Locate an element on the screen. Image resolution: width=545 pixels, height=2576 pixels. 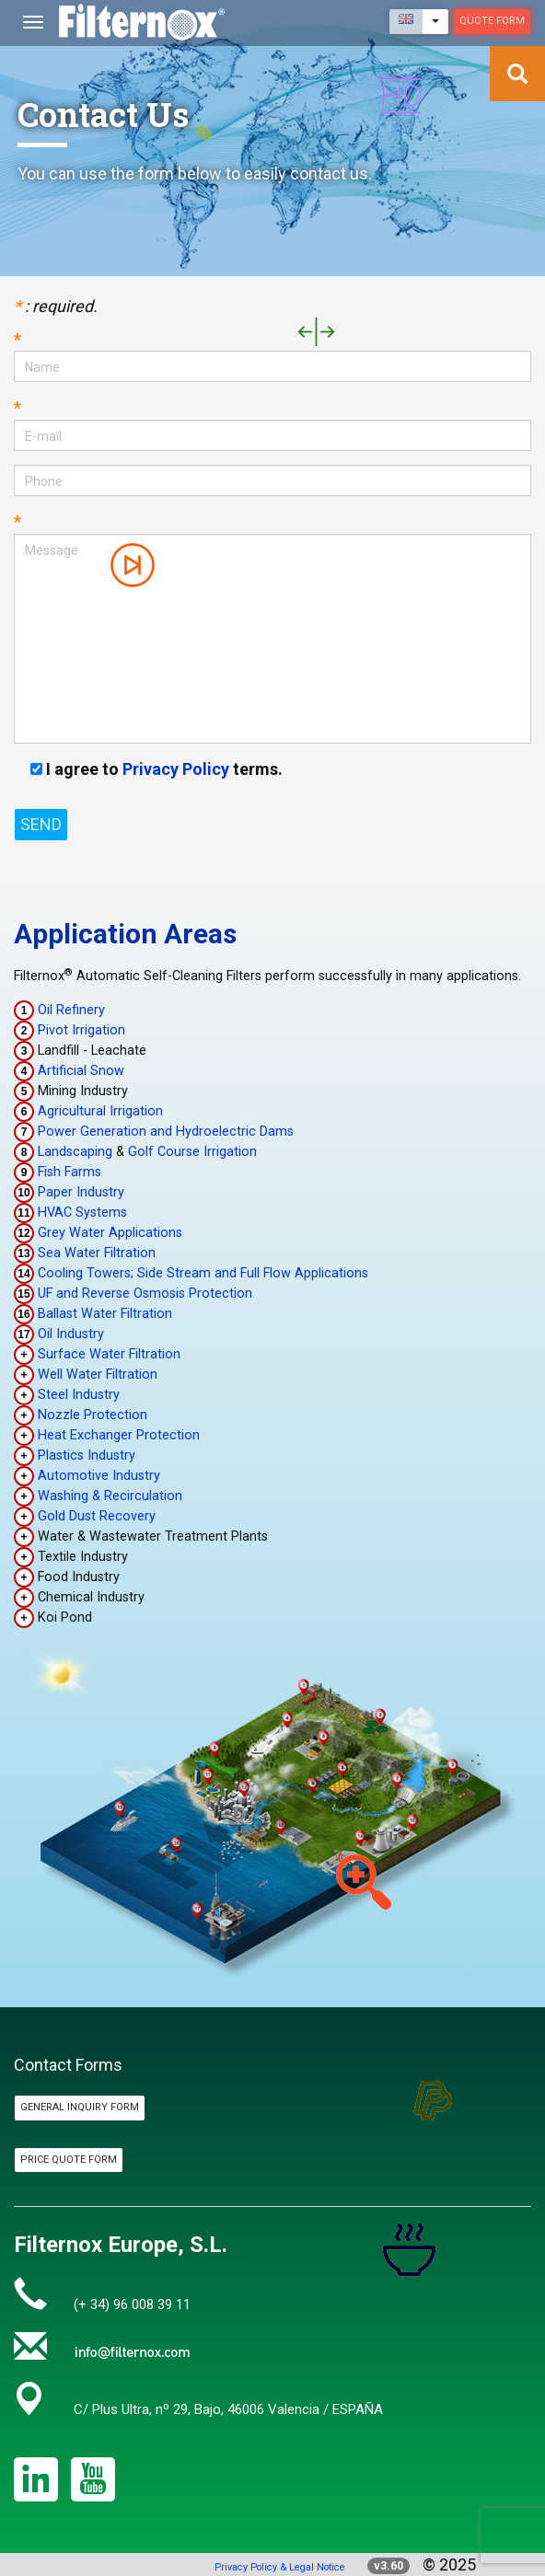
switch to high-definition video quality is located at coordinates (400, 96).